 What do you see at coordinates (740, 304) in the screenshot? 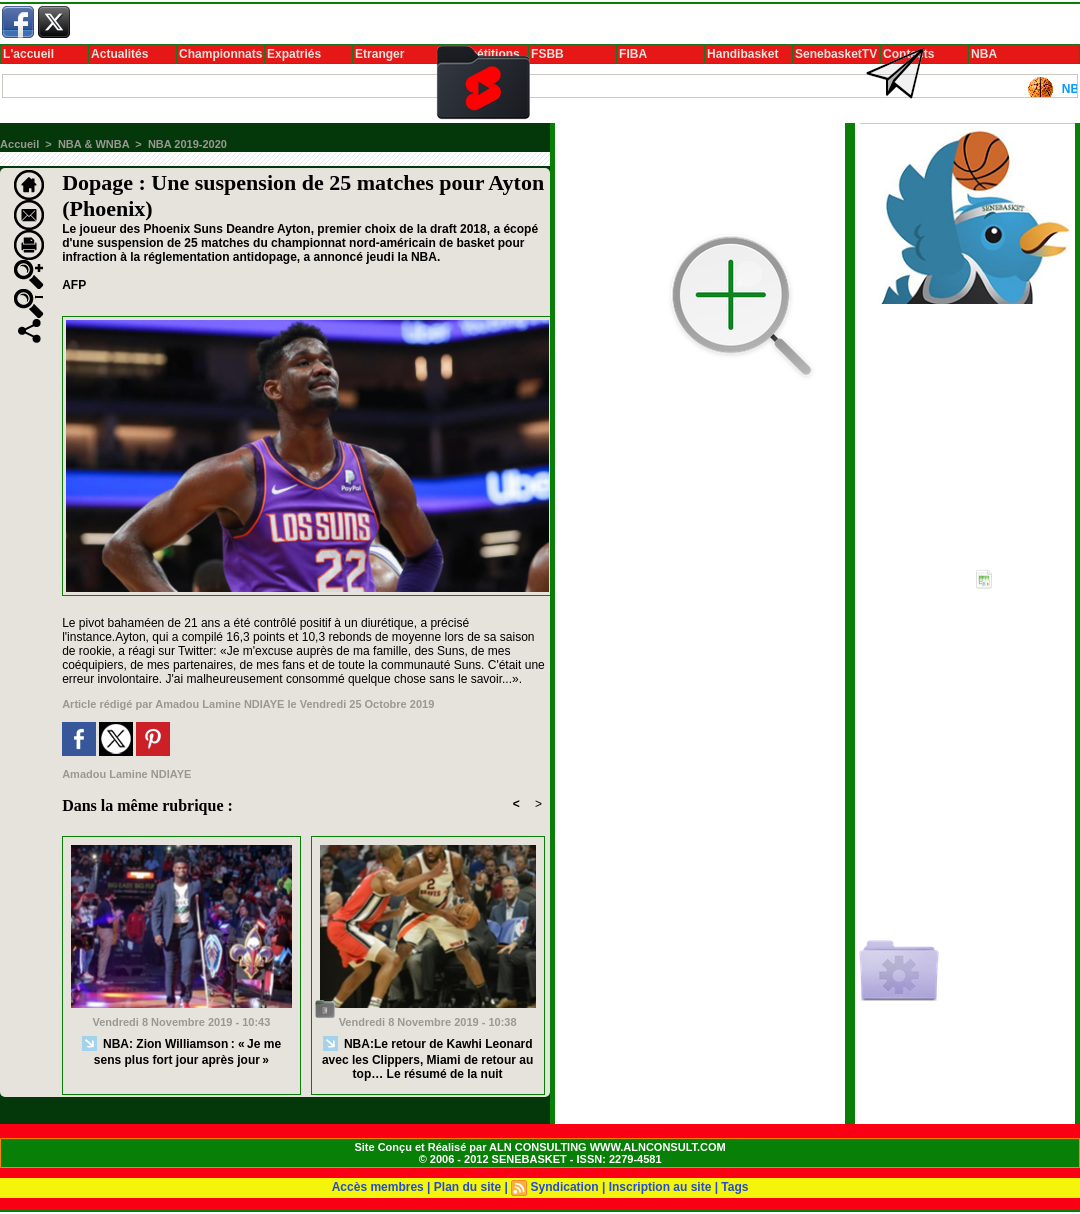
I see `zoom in on the current view` at bounding box center [740, 304].